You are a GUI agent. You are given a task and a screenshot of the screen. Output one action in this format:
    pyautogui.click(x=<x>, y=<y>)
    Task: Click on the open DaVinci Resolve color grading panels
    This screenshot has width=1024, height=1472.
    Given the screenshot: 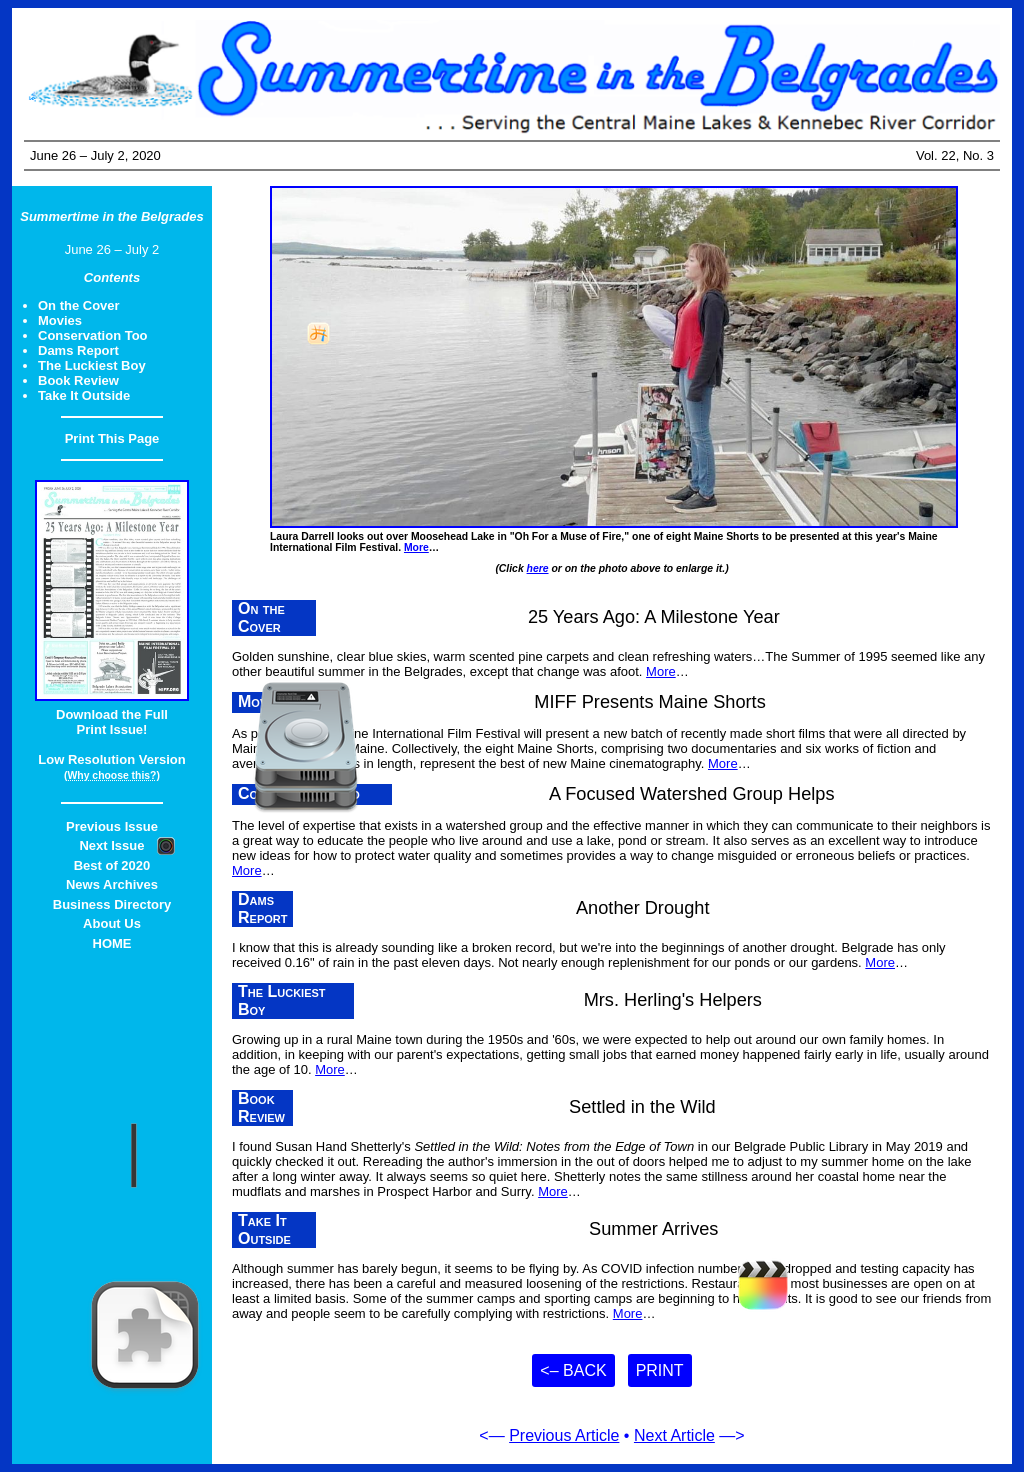 What is the action you would take?
    pyautogui.click(x=166, y=846)
    